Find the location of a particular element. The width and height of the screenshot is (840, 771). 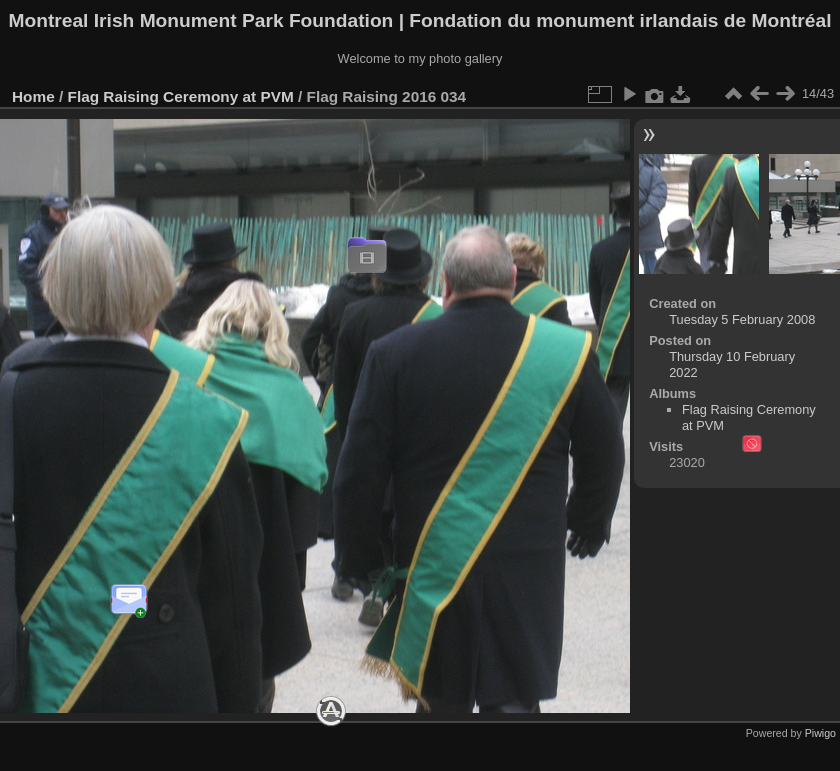

open the software update manager is located at coordinates (331, 711).